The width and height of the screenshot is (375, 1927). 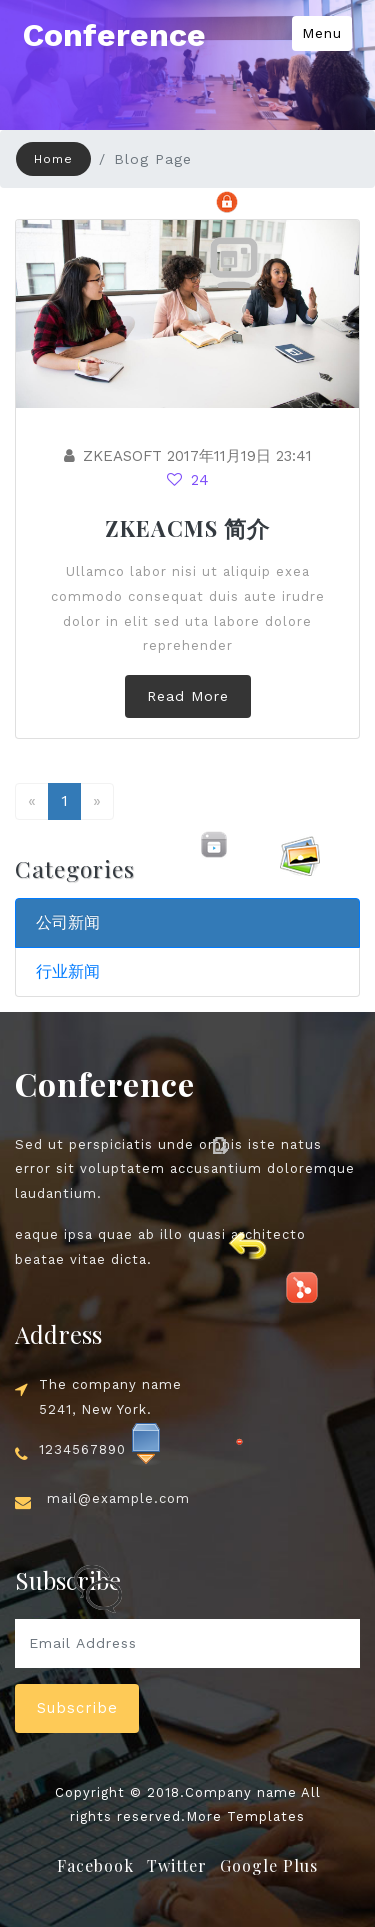 What do you see at coordinates (214, 845) in the screenshot?
I see `open video or media playback preferences` at bounding box center [214, 845].